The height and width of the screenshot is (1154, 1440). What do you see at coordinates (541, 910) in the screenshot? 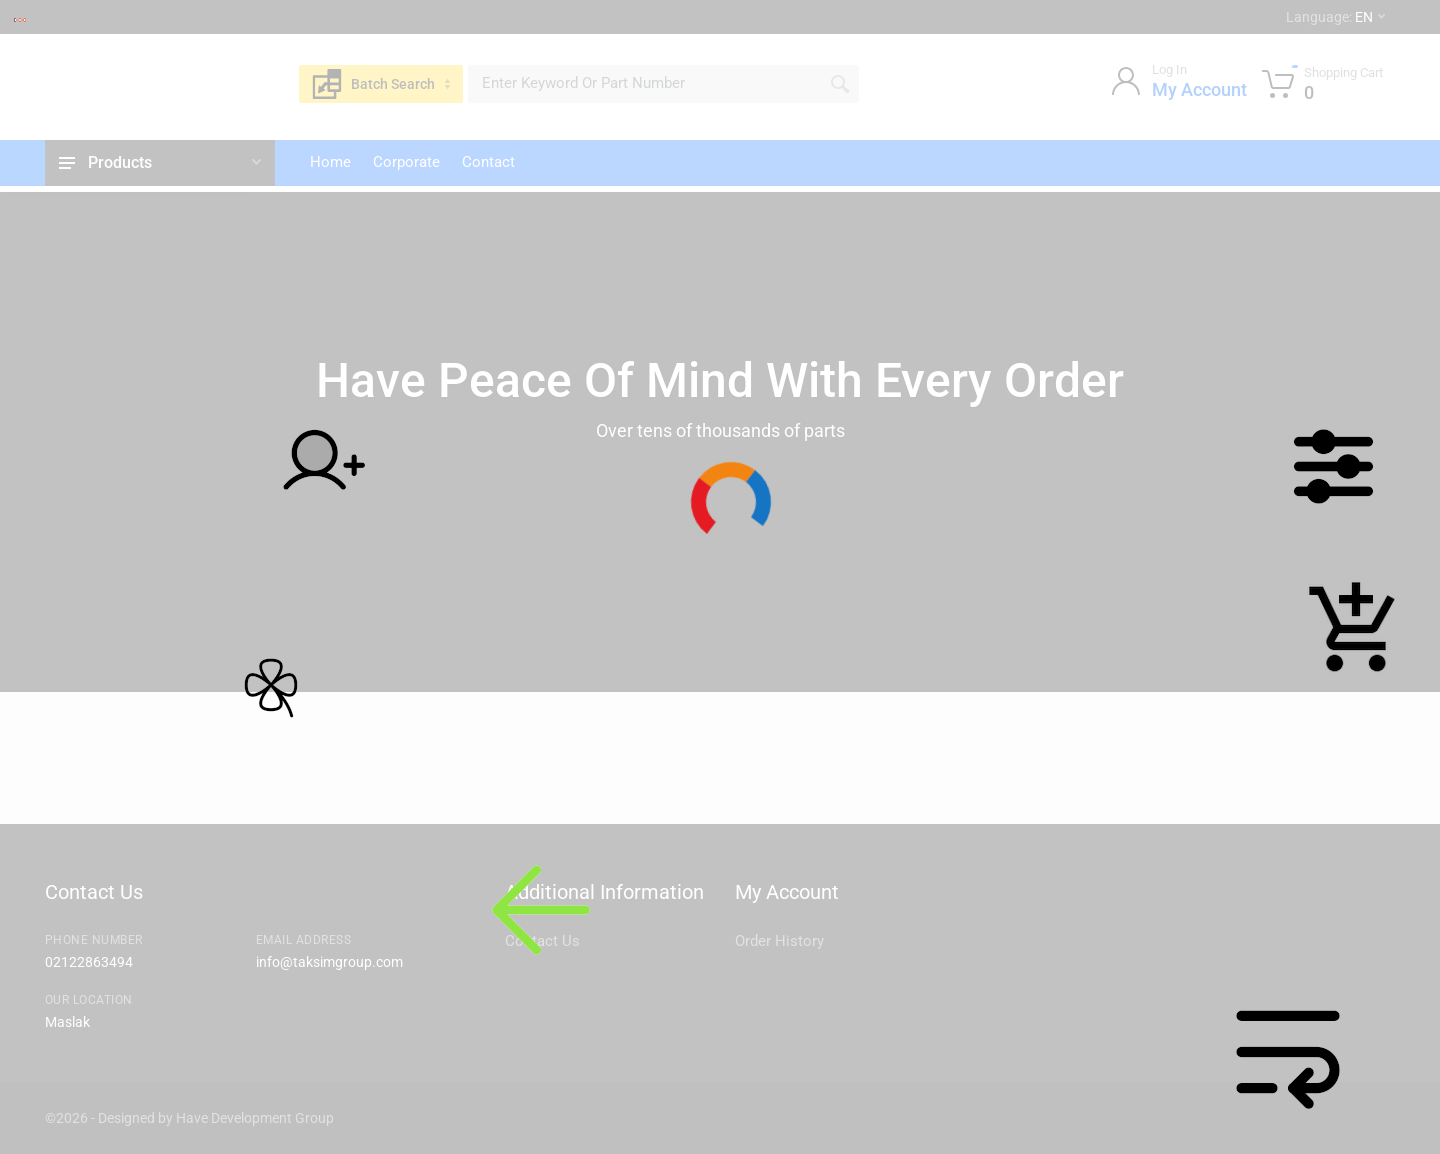
I see `go back to the previous screen` at bounding box center [541, 910].